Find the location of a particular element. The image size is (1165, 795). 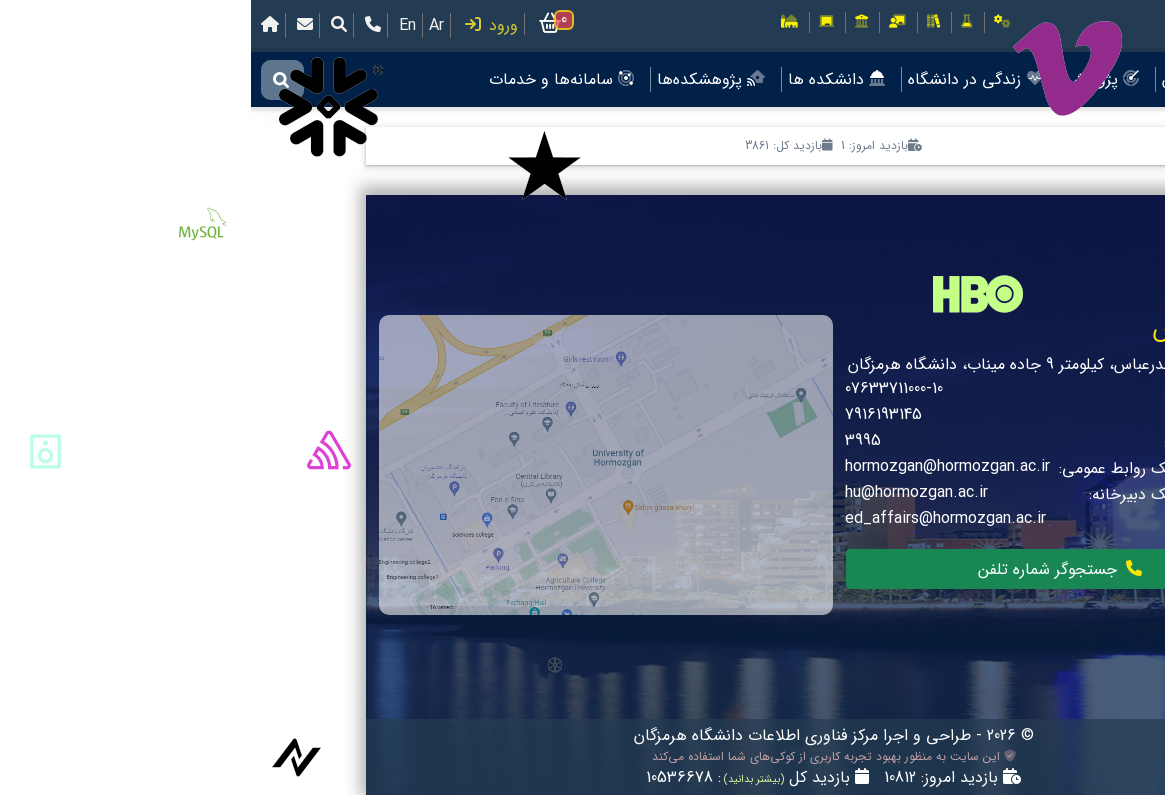

MySQL database service or connection is located at coordinates (203, 224).